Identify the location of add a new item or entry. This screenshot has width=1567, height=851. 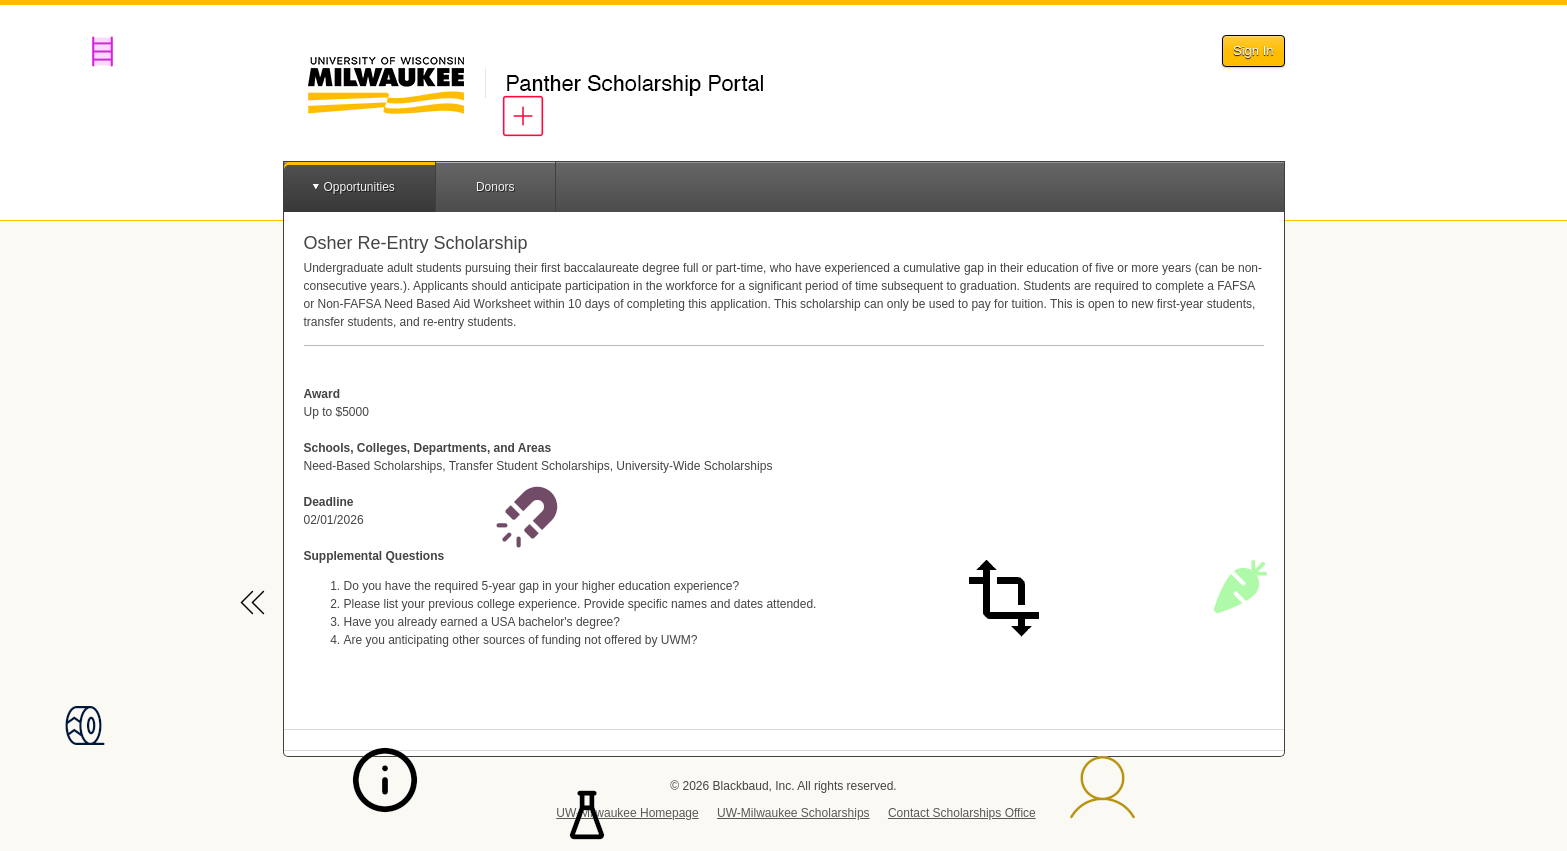
(523, 116).